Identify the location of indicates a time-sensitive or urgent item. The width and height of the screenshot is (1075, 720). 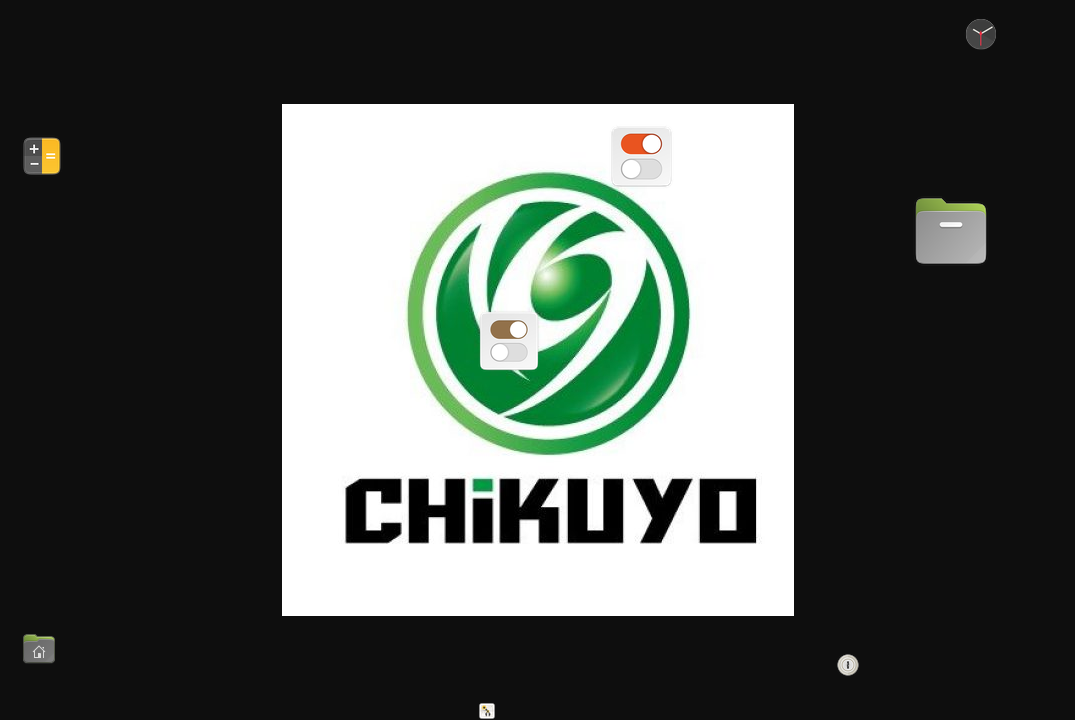
(981, 34).